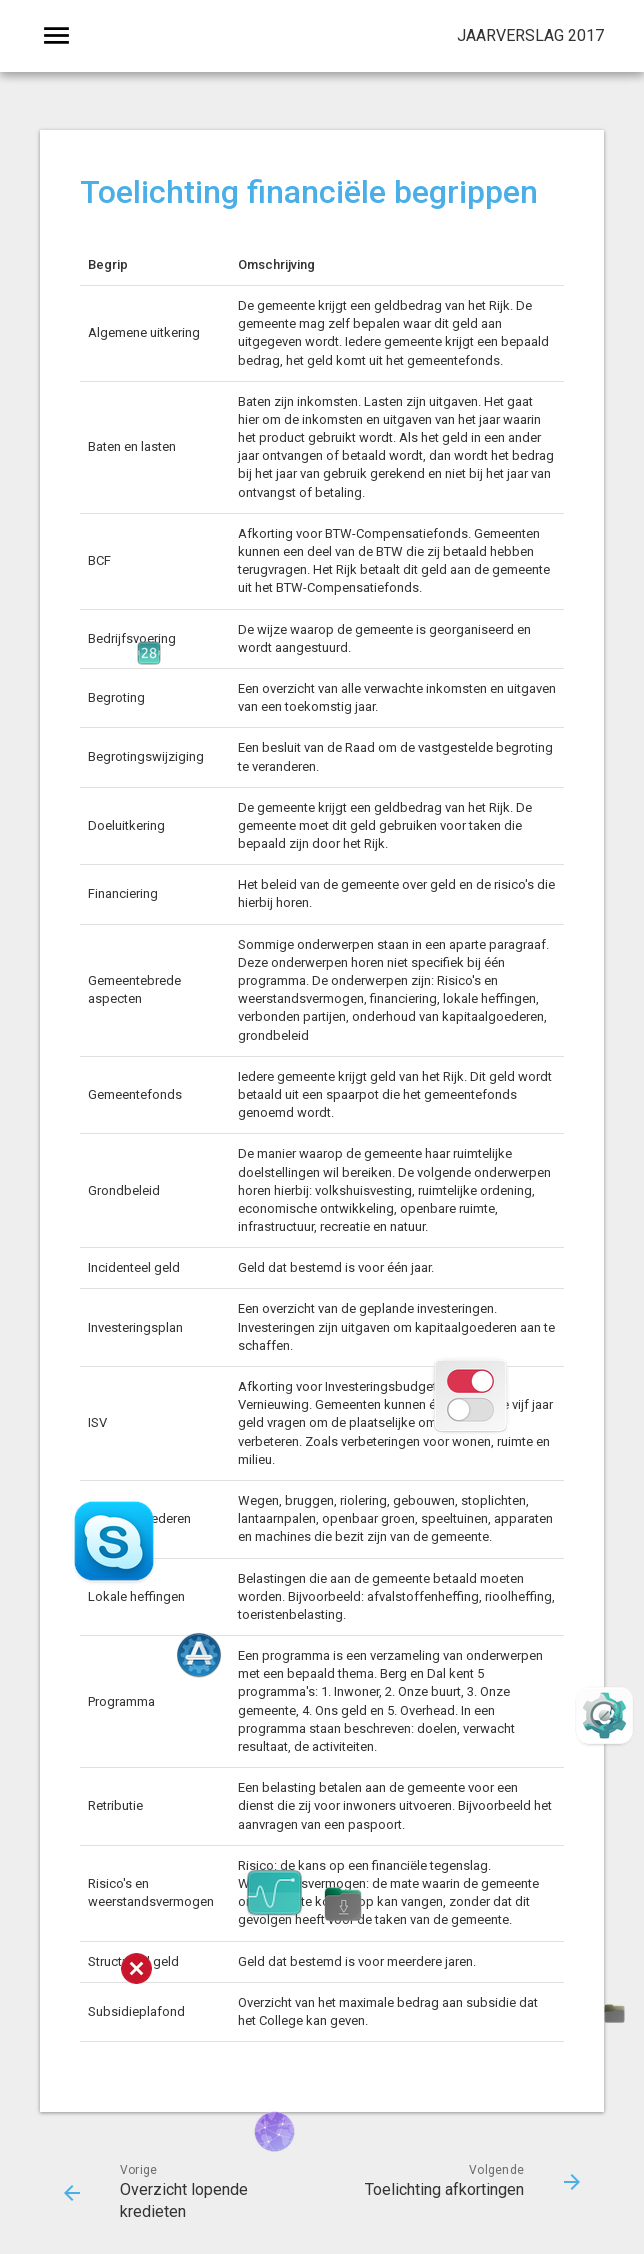  I want to click on open Skype app, so click(114, 1541).